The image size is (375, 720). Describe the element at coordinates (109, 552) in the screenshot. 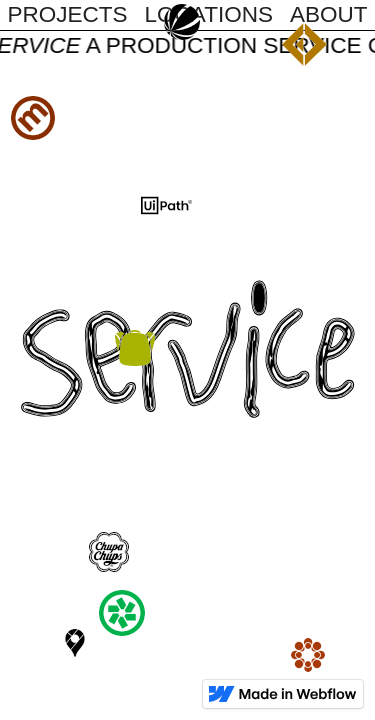

I see `chupa chups brand logo` at that location.